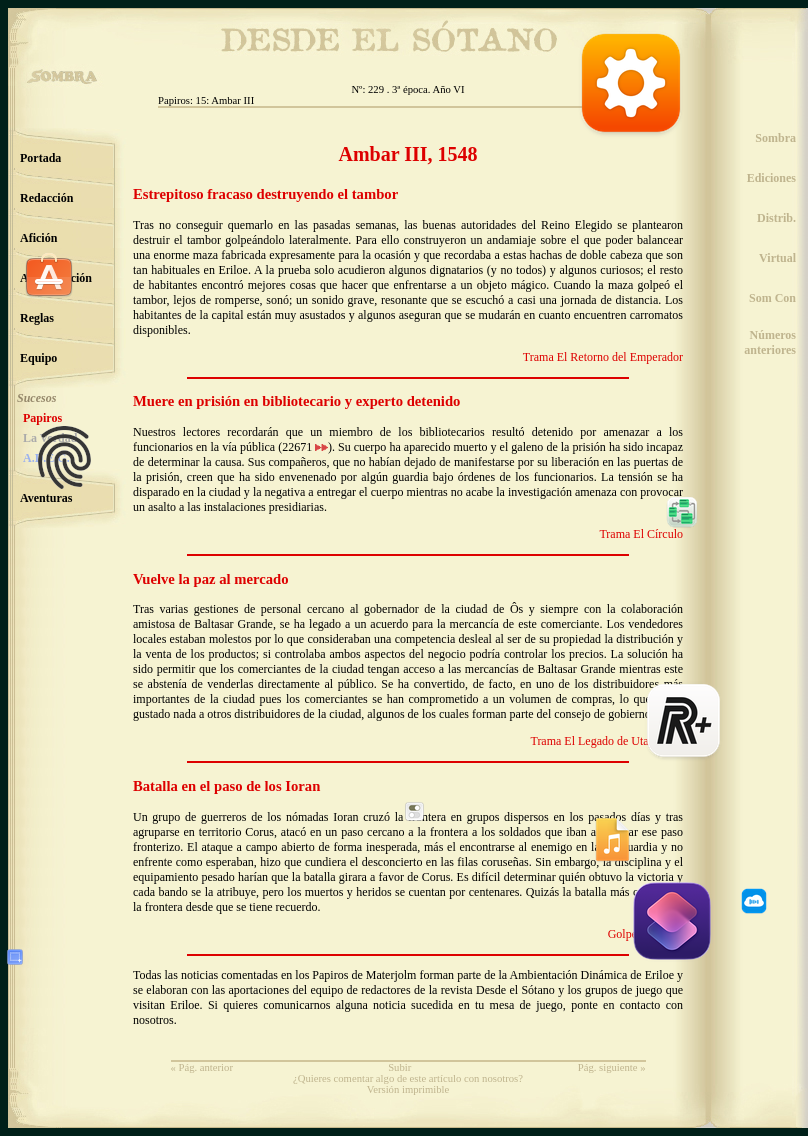  Describe the element at coordinates (631, 83) in the screenshot. I see `open aptana studio IDE` at that location.